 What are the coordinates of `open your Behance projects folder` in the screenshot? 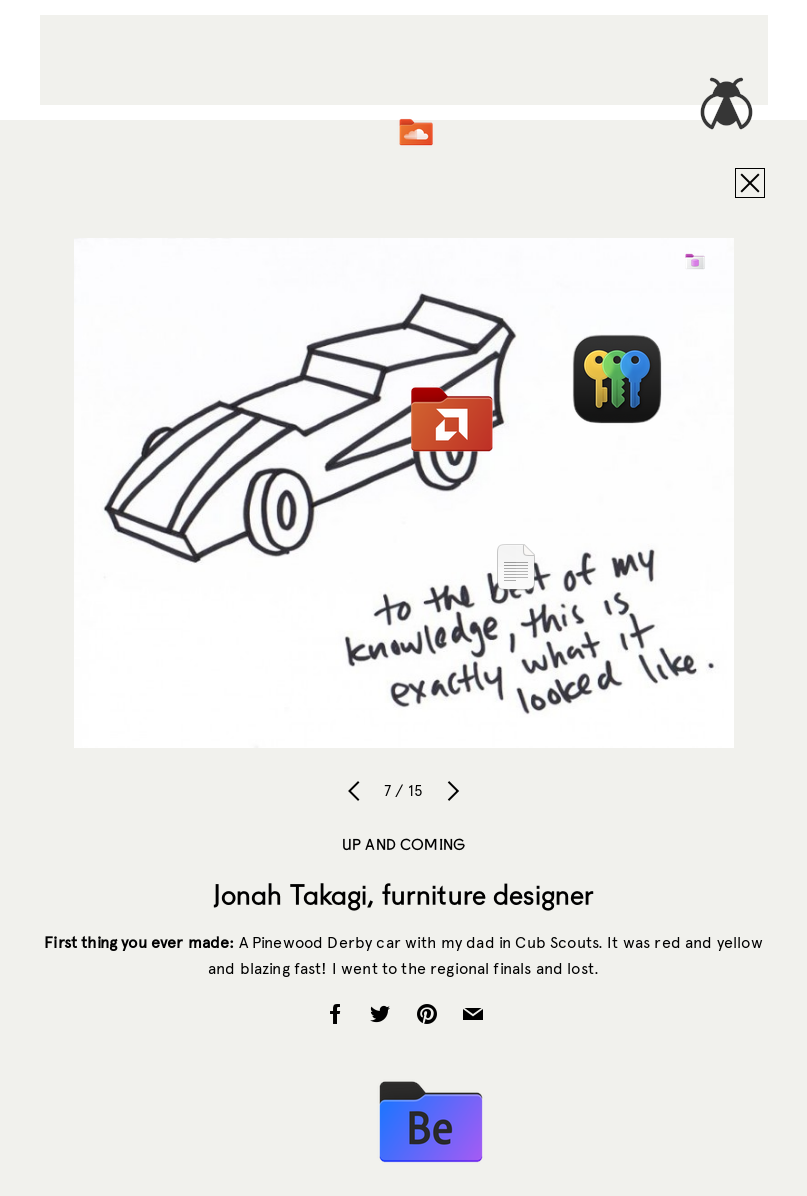 It's located at (430, 1124).